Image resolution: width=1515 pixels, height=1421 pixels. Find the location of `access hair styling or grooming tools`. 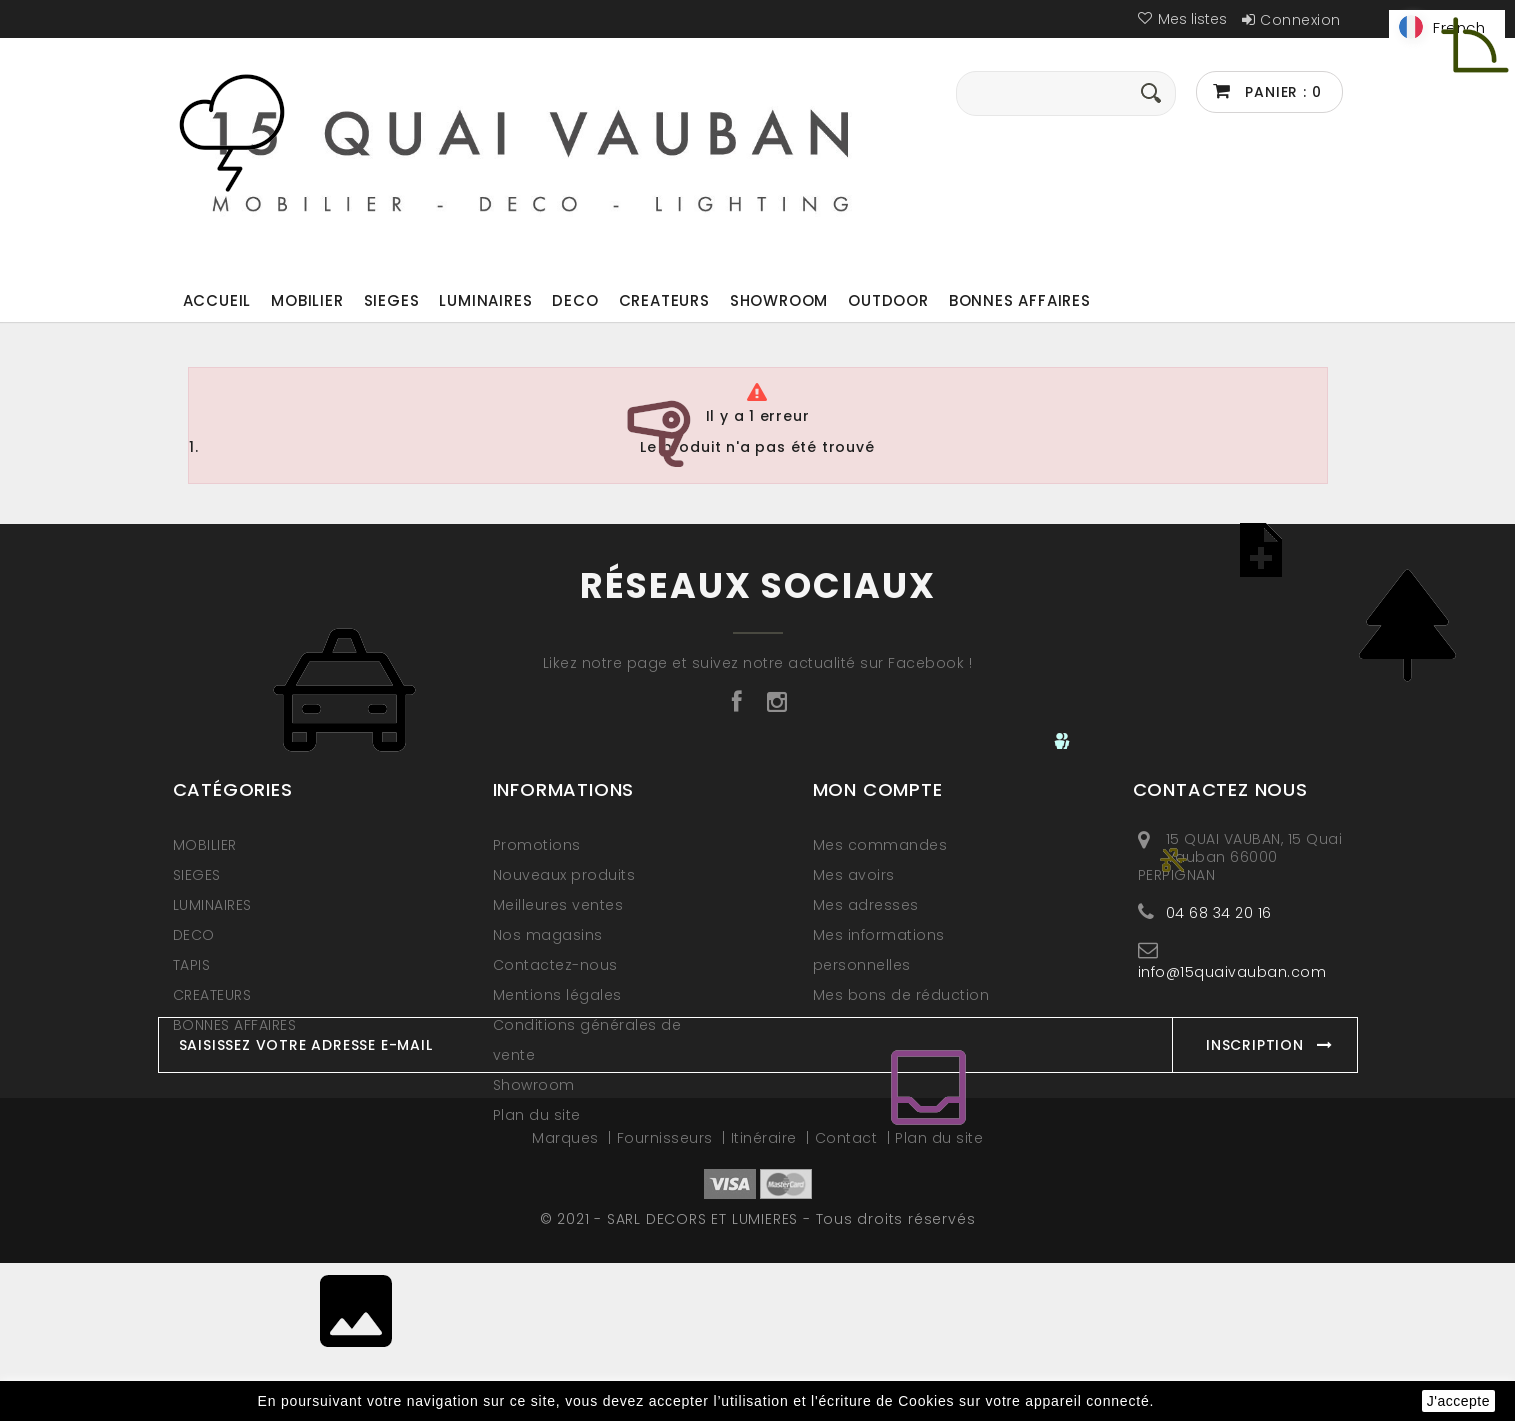

access hair styling or grooming tools is located at coordinates (660, 431).